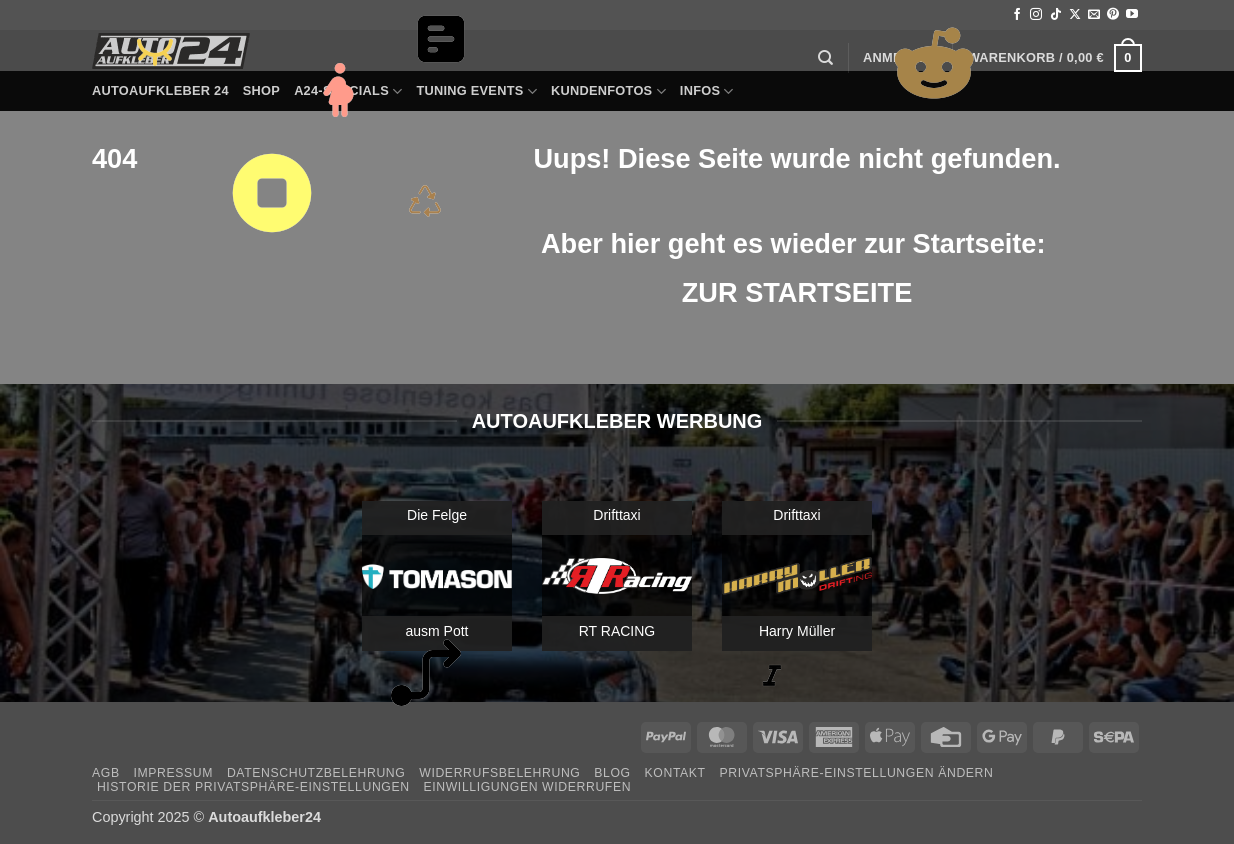 The height and width of the screenshot is (844, 1234). Describe the element at coordinates (425, 201) in the screenshot. I see `recycle or dispose of item responsibly` at that location.